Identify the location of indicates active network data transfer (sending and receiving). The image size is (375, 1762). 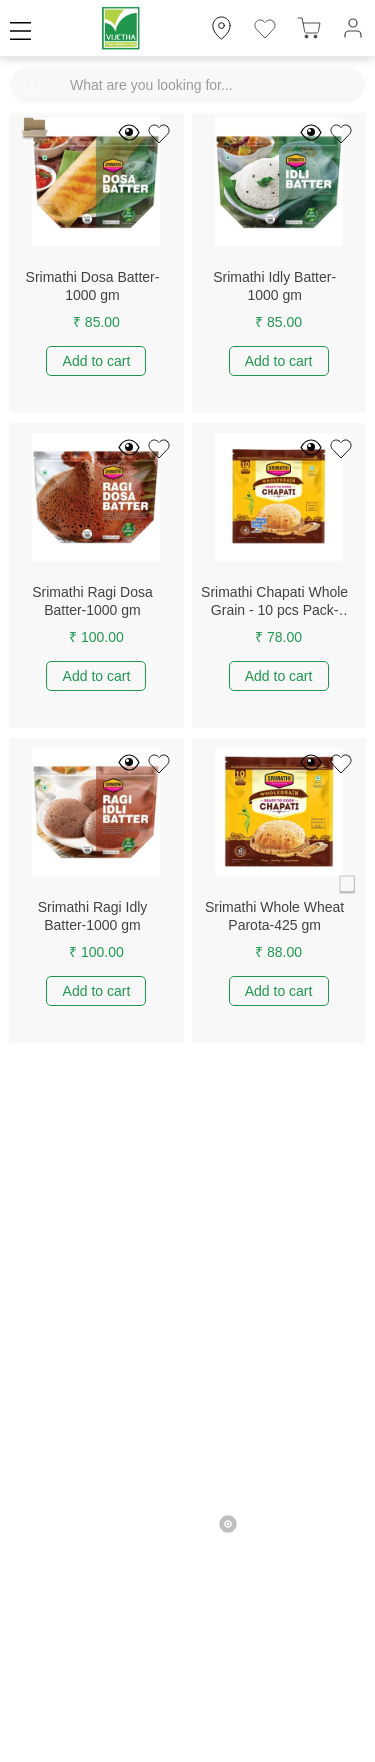
(259, 525).